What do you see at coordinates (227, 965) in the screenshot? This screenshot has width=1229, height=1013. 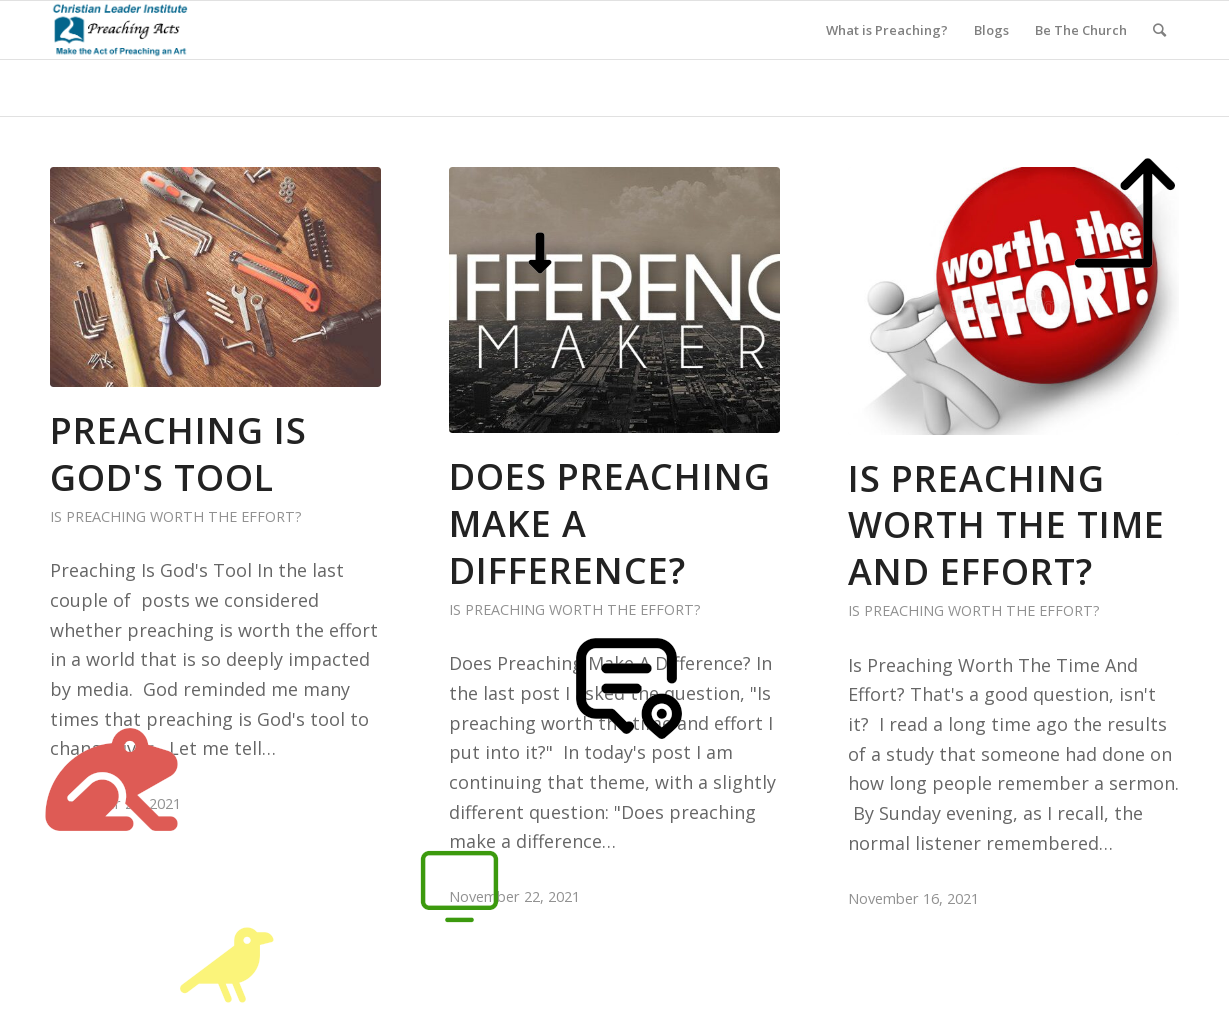 I see `crow icon from fontawesome icon set` at bounding box center [227, 965].